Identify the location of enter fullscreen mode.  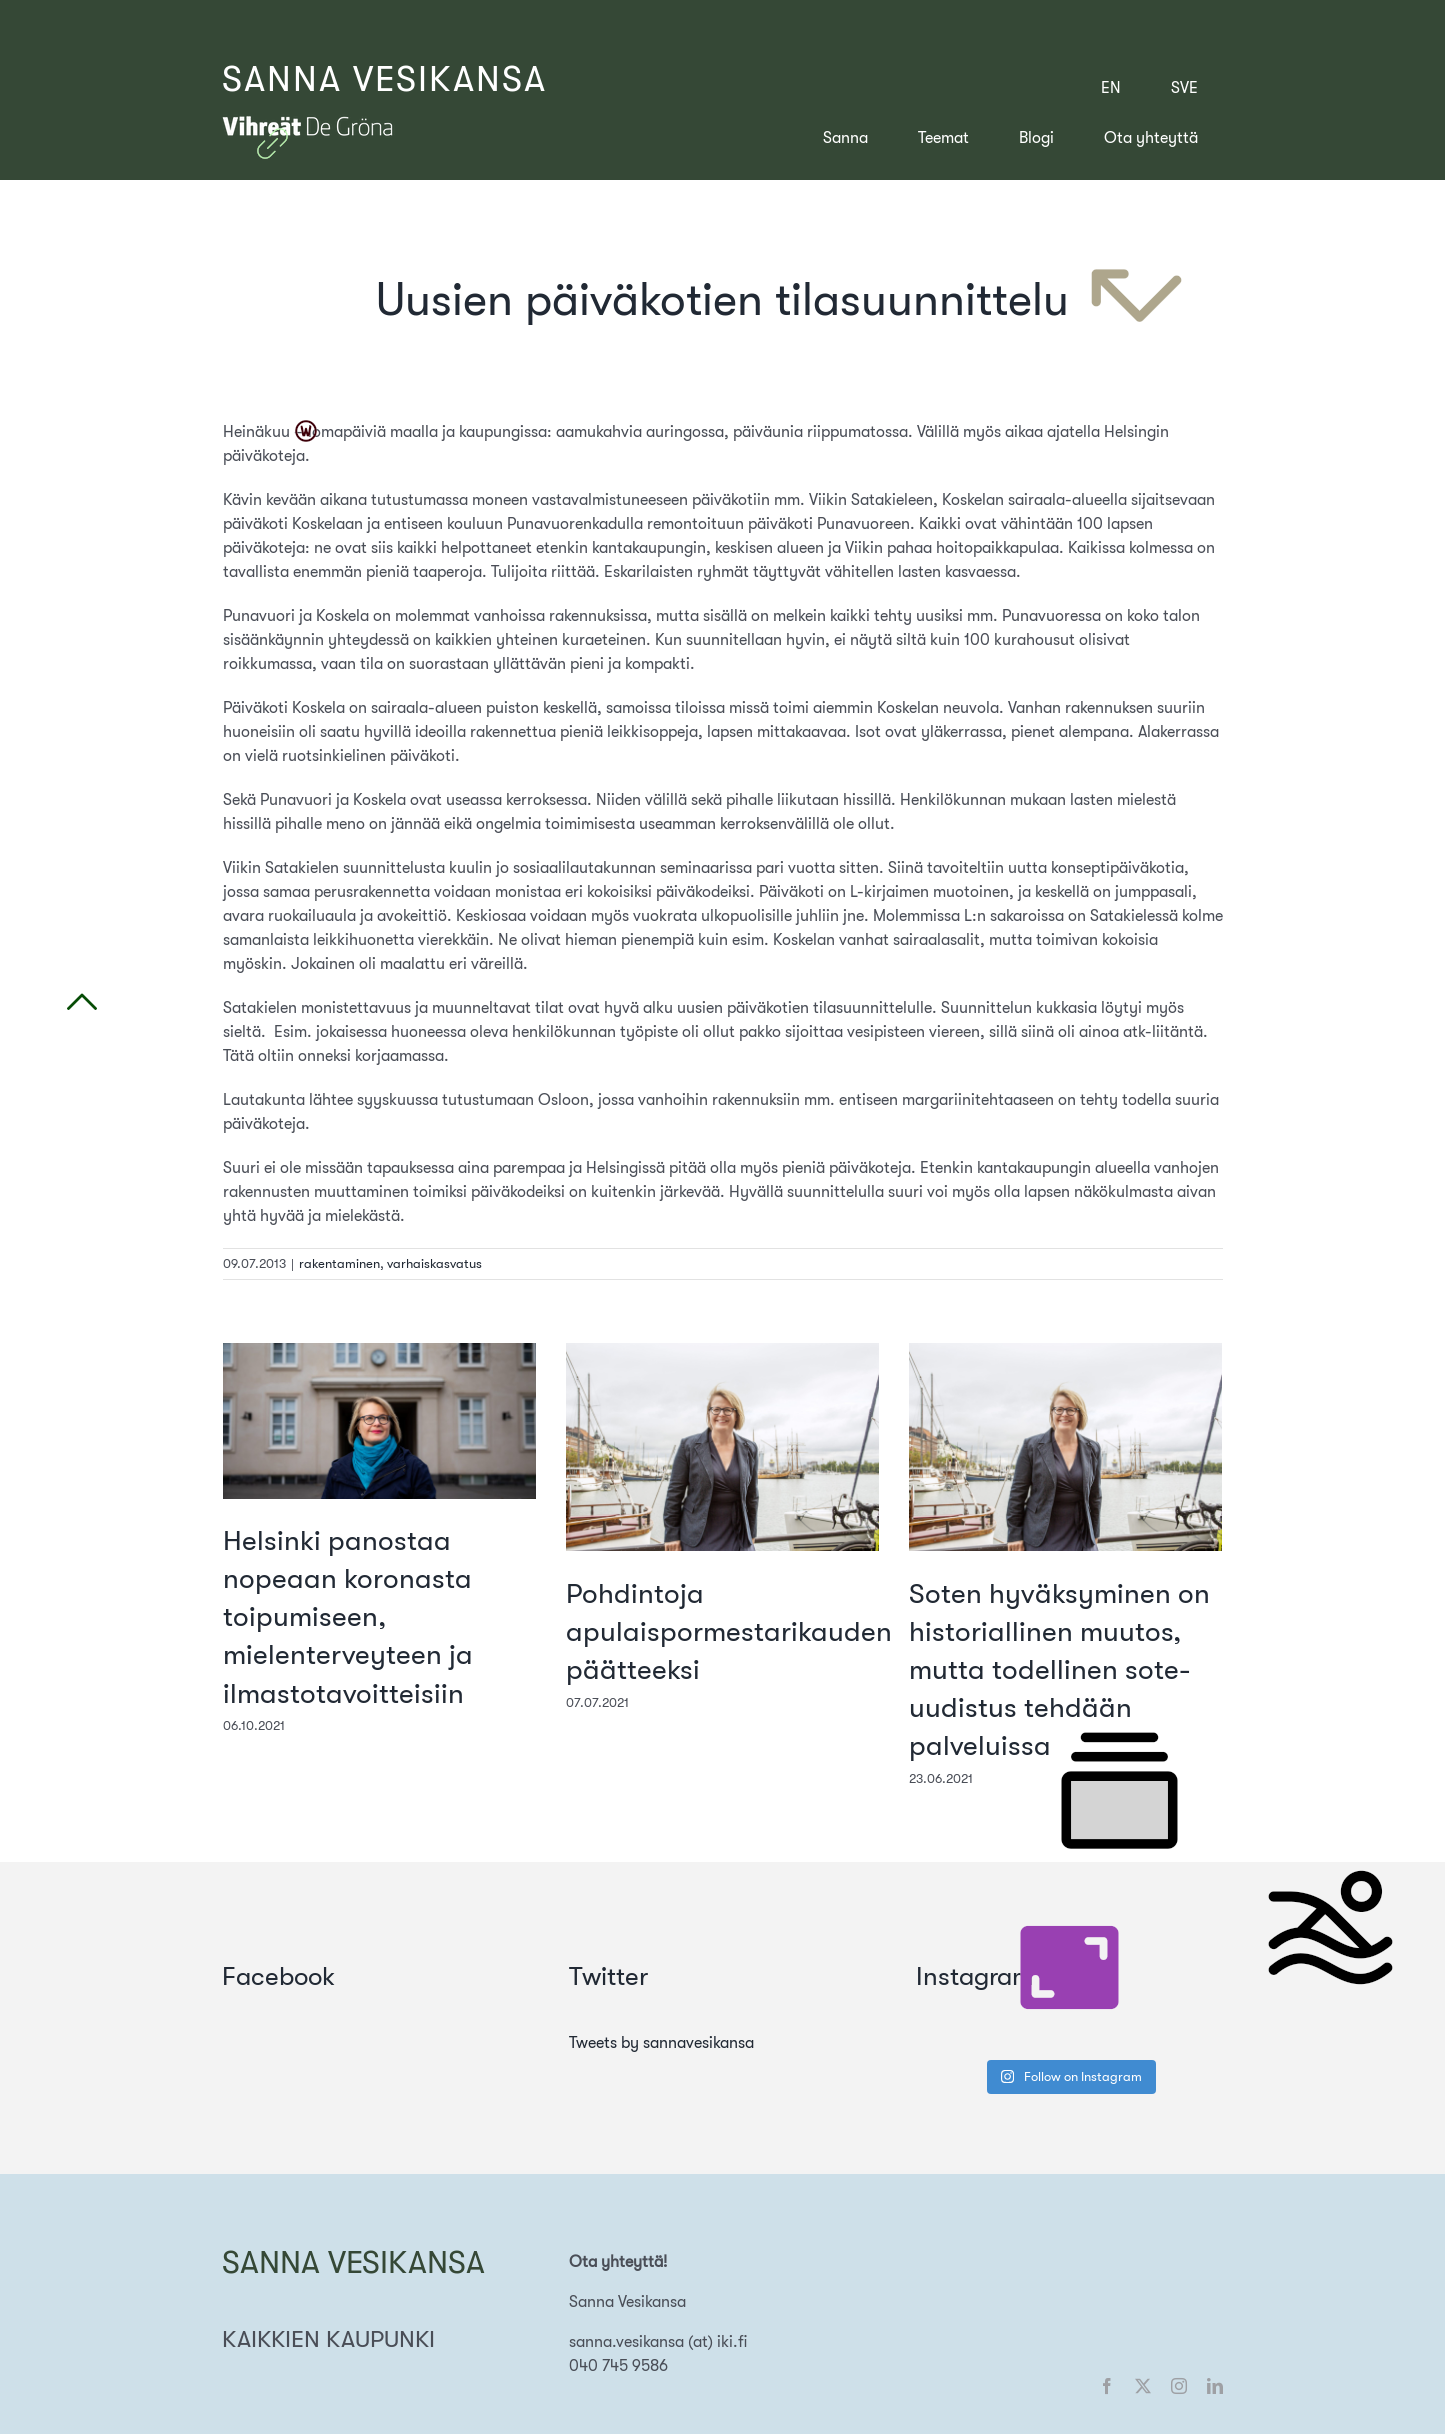
(1069, 1967).